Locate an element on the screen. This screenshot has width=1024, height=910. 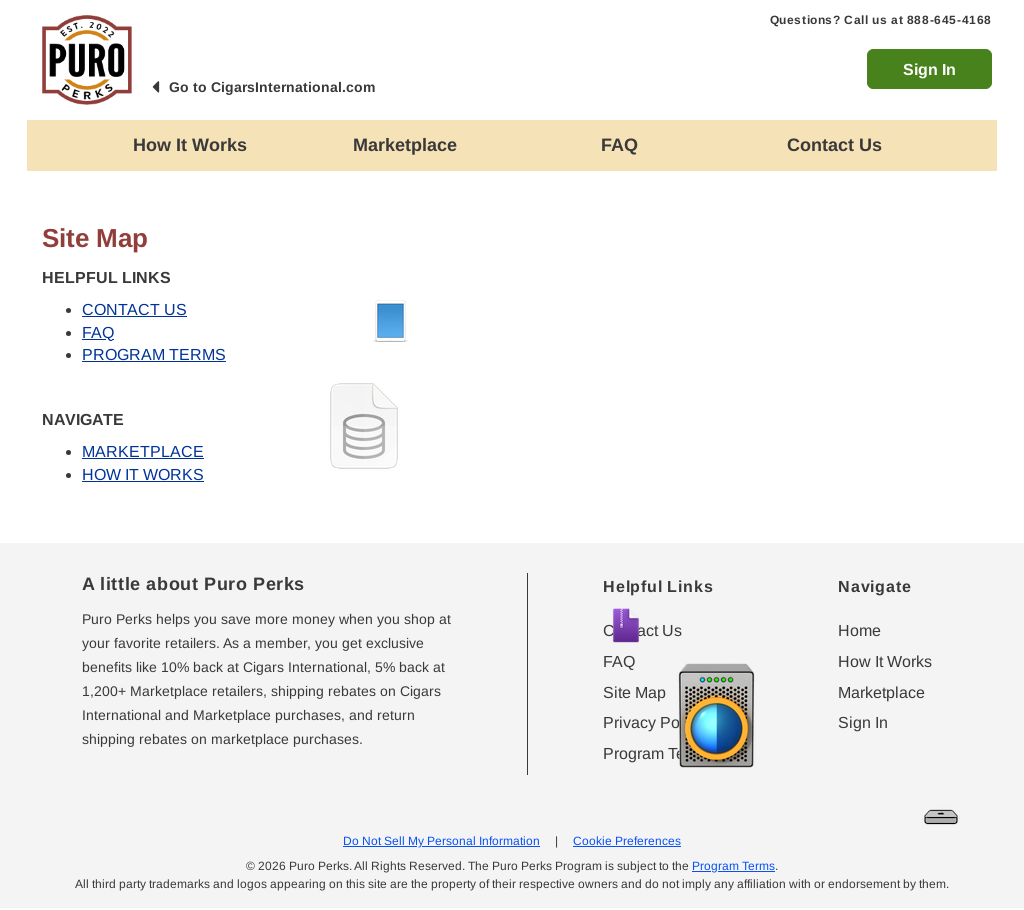
a compressed bzip archive file is located at coordinates (626, 626).